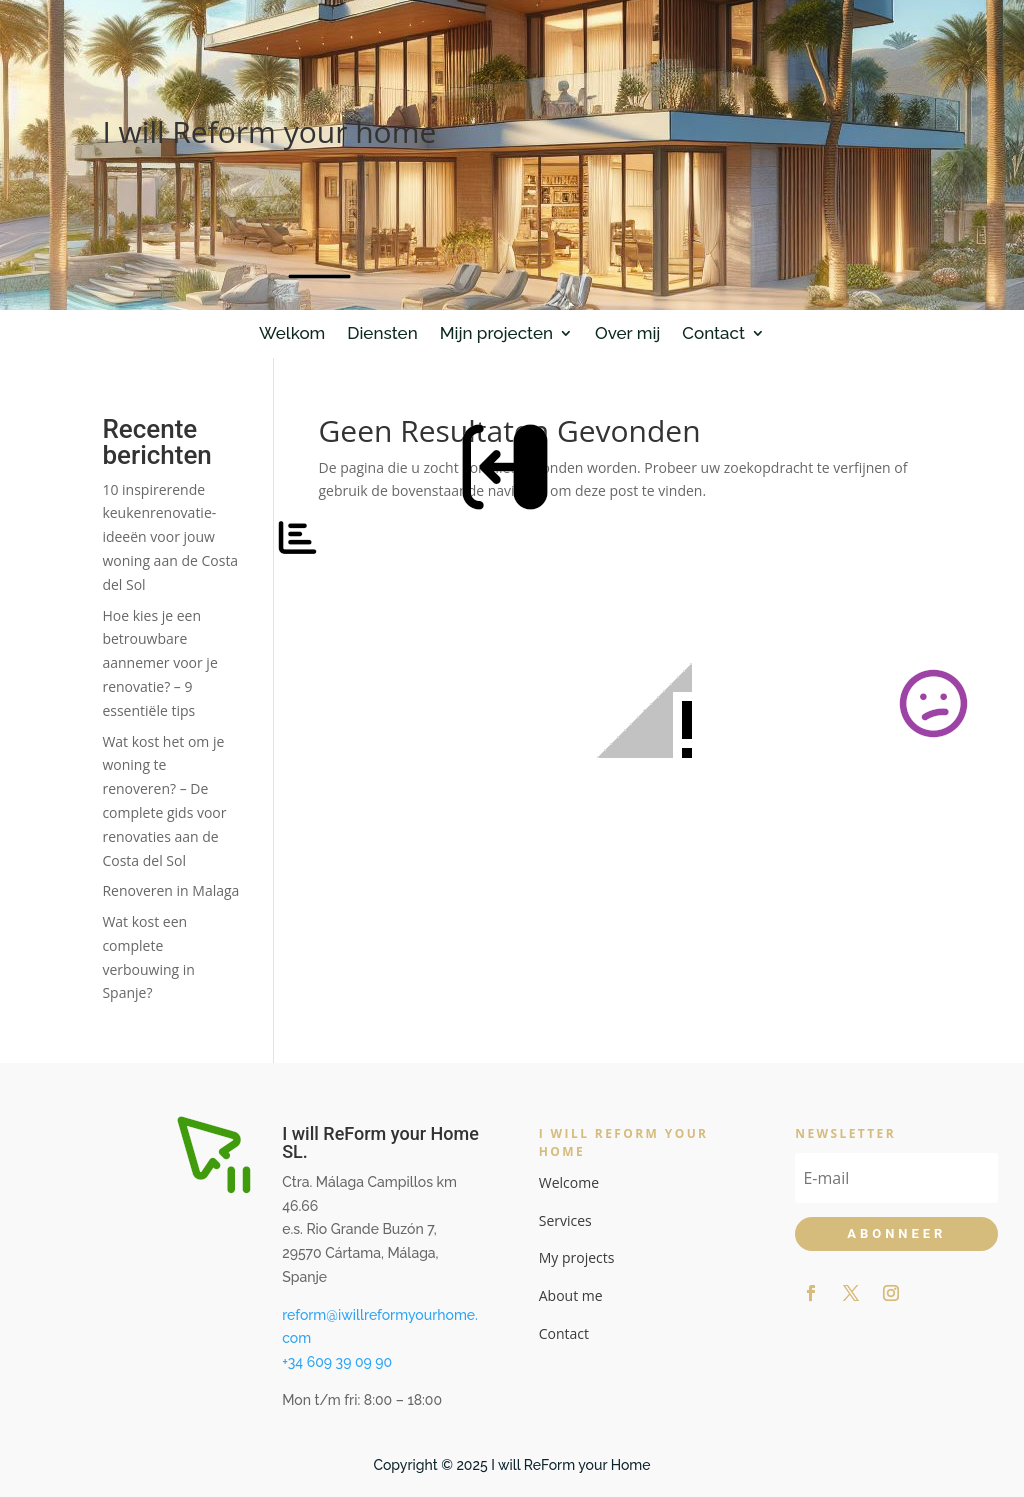  I want to click on decrease quantity or value, so click(319, 276).